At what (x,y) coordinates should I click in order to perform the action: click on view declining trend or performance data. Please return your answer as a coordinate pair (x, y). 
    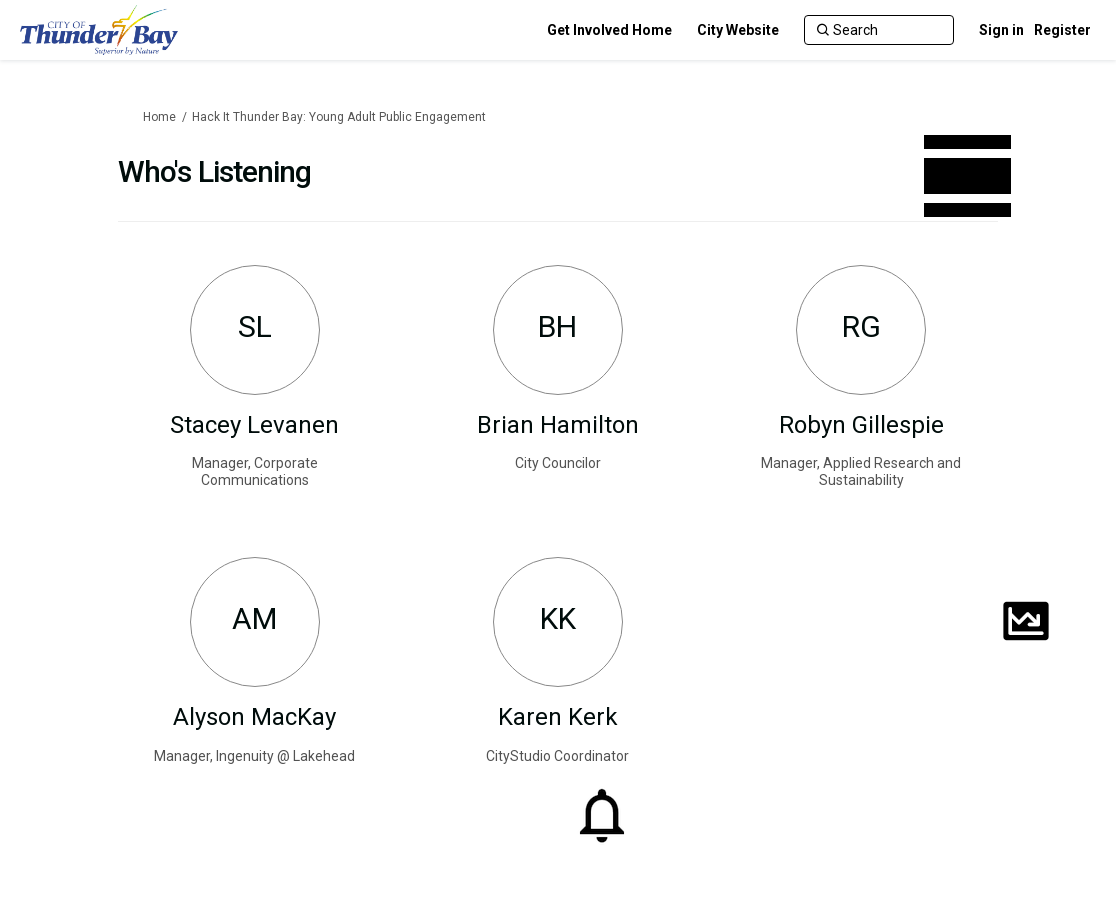
    Looking at the image, I should click on (1026, 621).